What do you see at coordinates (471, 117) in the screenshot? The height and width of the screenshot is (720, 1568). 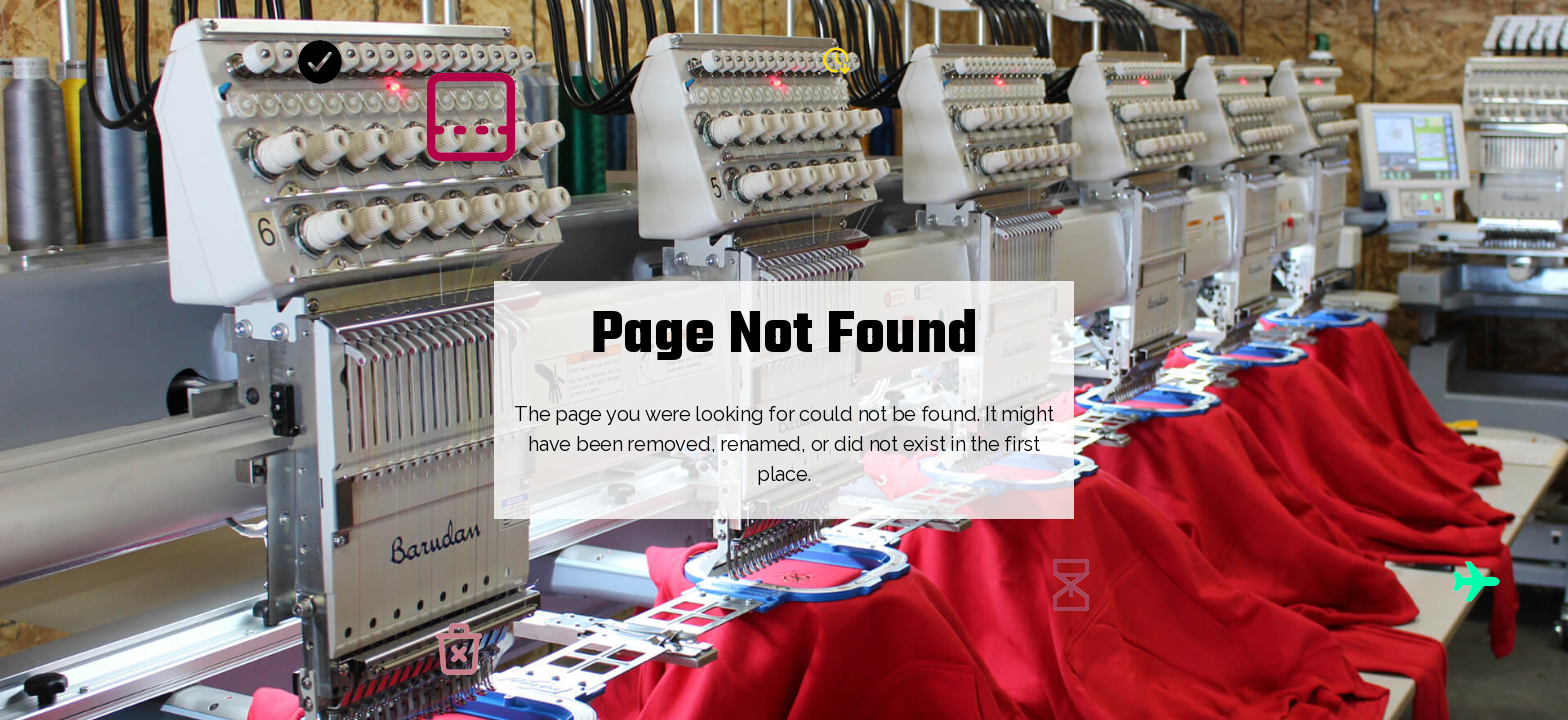 I see `toggle bottom panel visibility` at bounding box center [471, 117].